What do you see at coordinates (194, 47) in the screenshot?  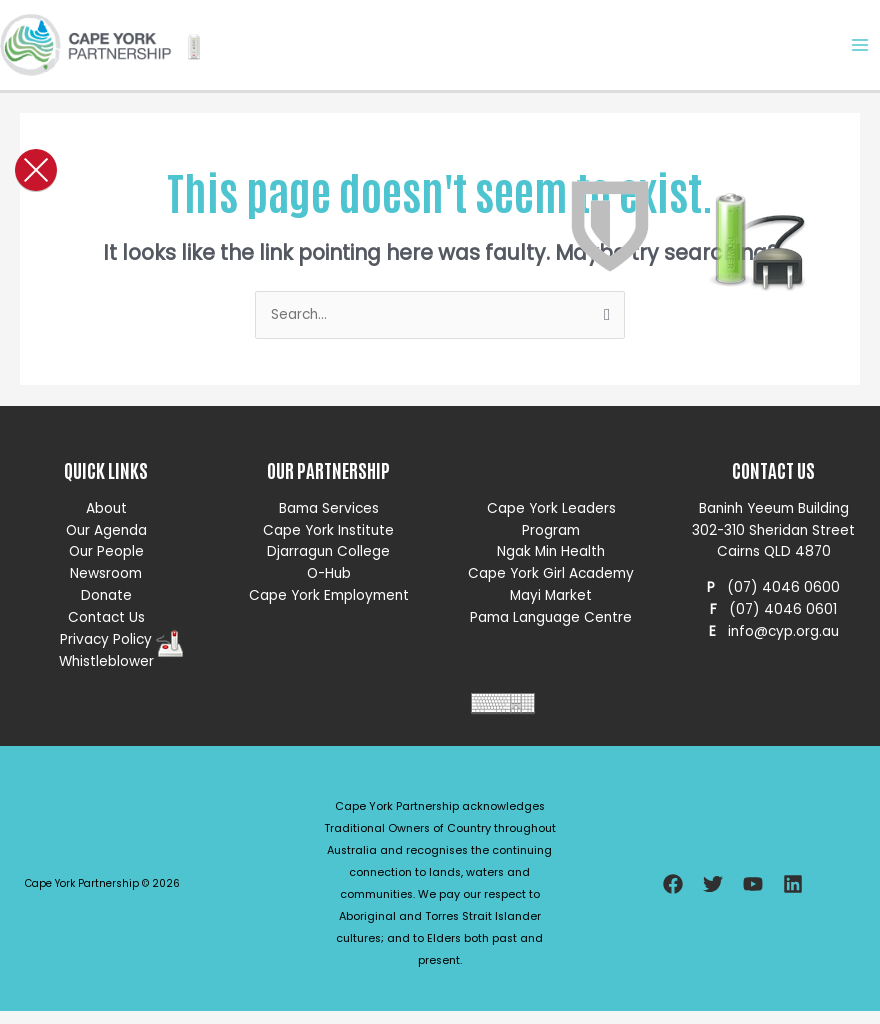 I see `indicates UPS battery backup device connected` at bounding box center [194, 47].